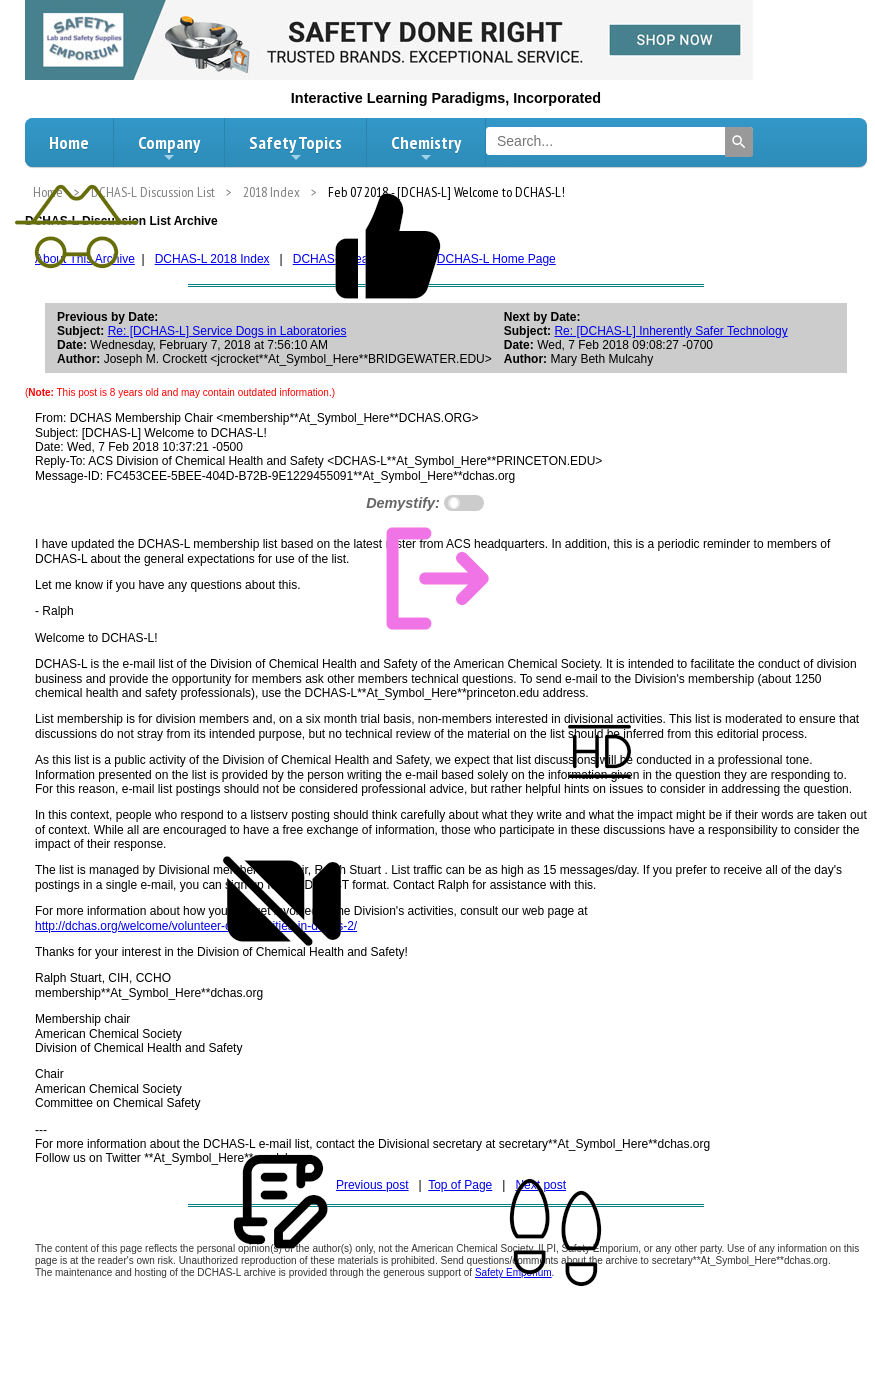  What do you see at coordinates (284, 901) in the screenshot?
I see `turn off video camera` at bounding box center [284, 901].